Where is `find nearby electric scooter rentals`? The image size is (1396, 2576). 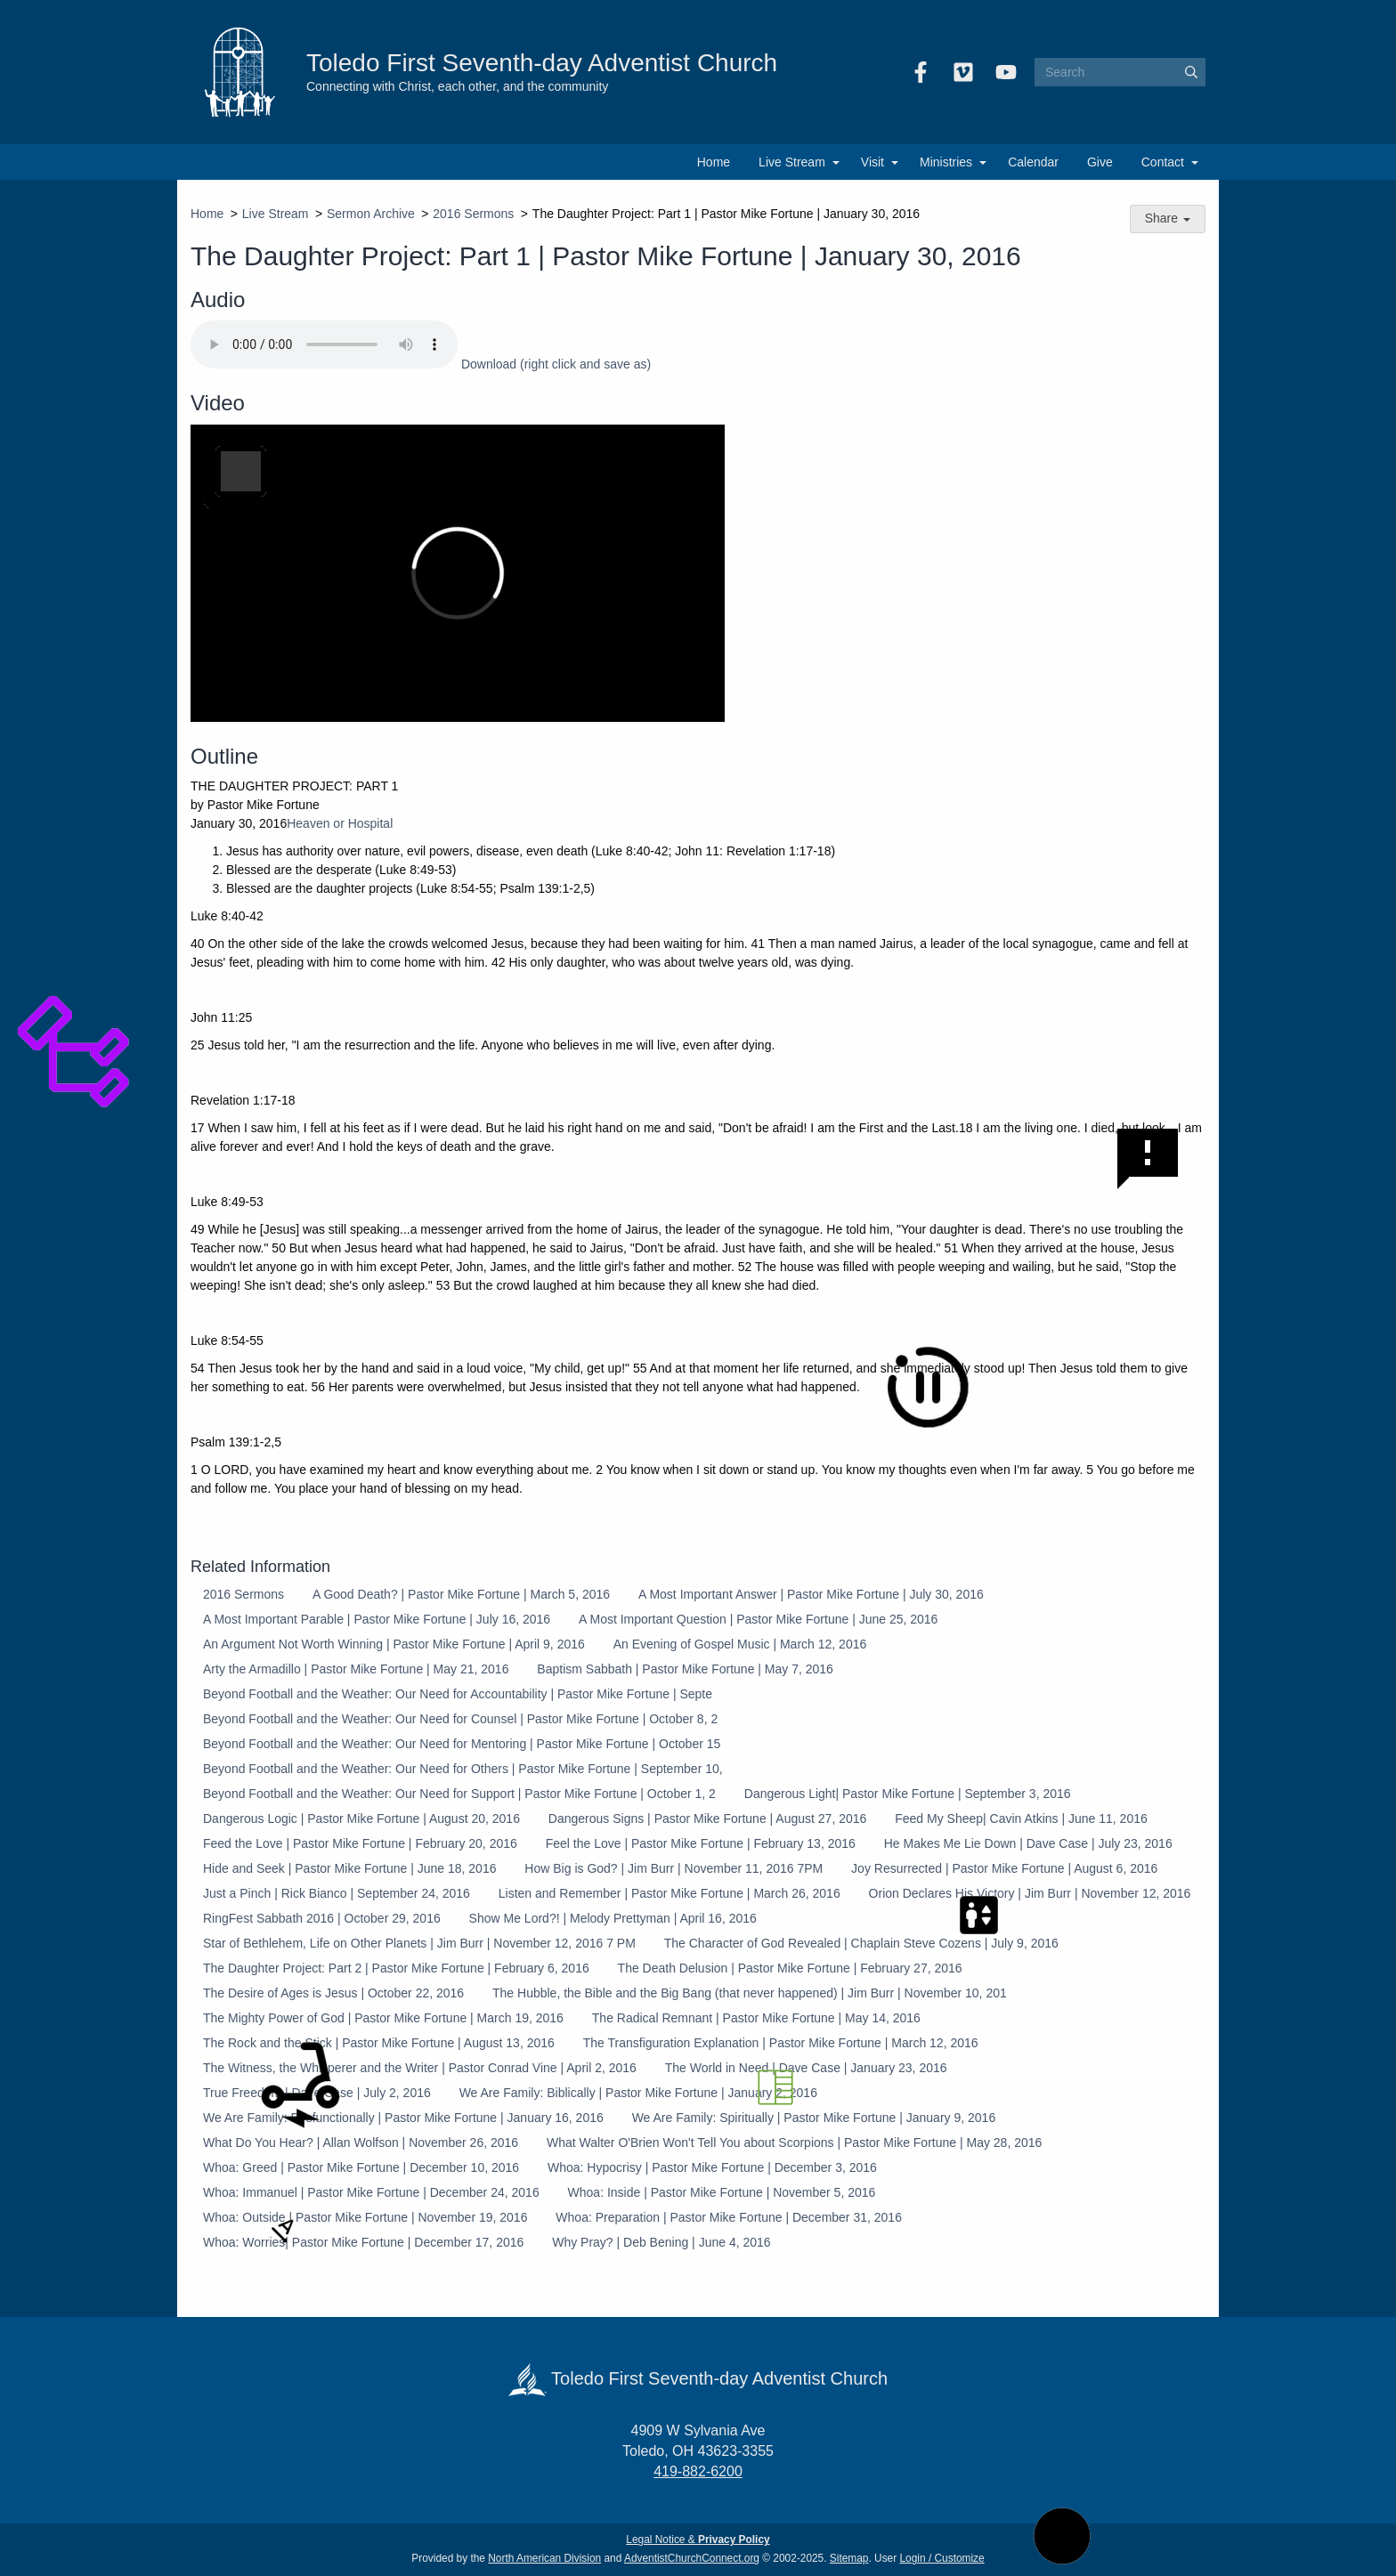 find nearby electric scooter rentals is located at coordinates (300, 2085).